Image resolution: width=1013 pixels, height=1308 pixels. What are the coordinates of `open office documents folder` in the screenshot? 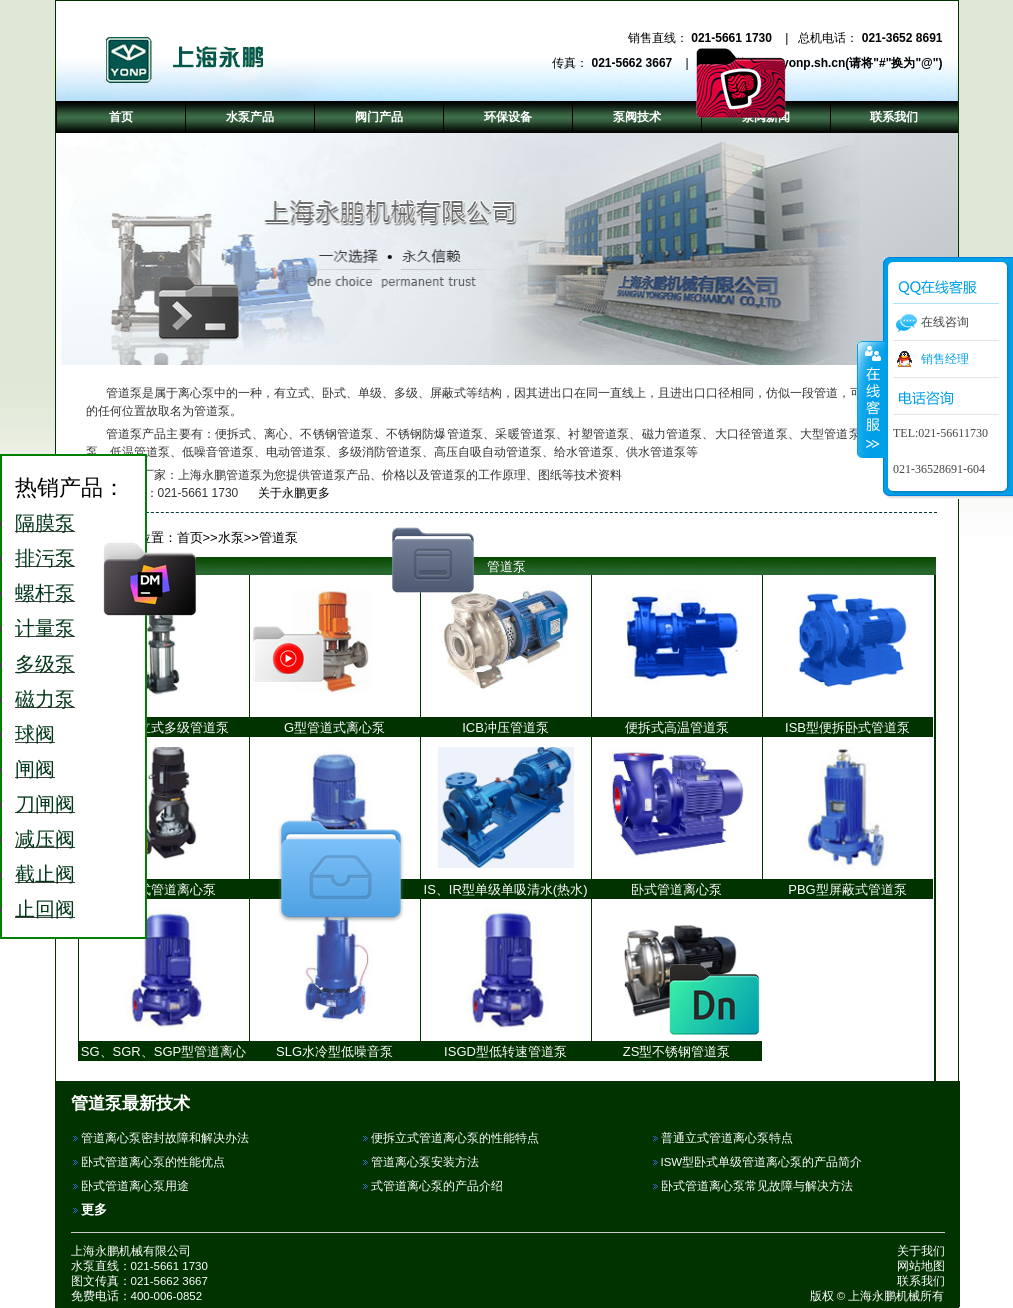 It's located at (341, 869).